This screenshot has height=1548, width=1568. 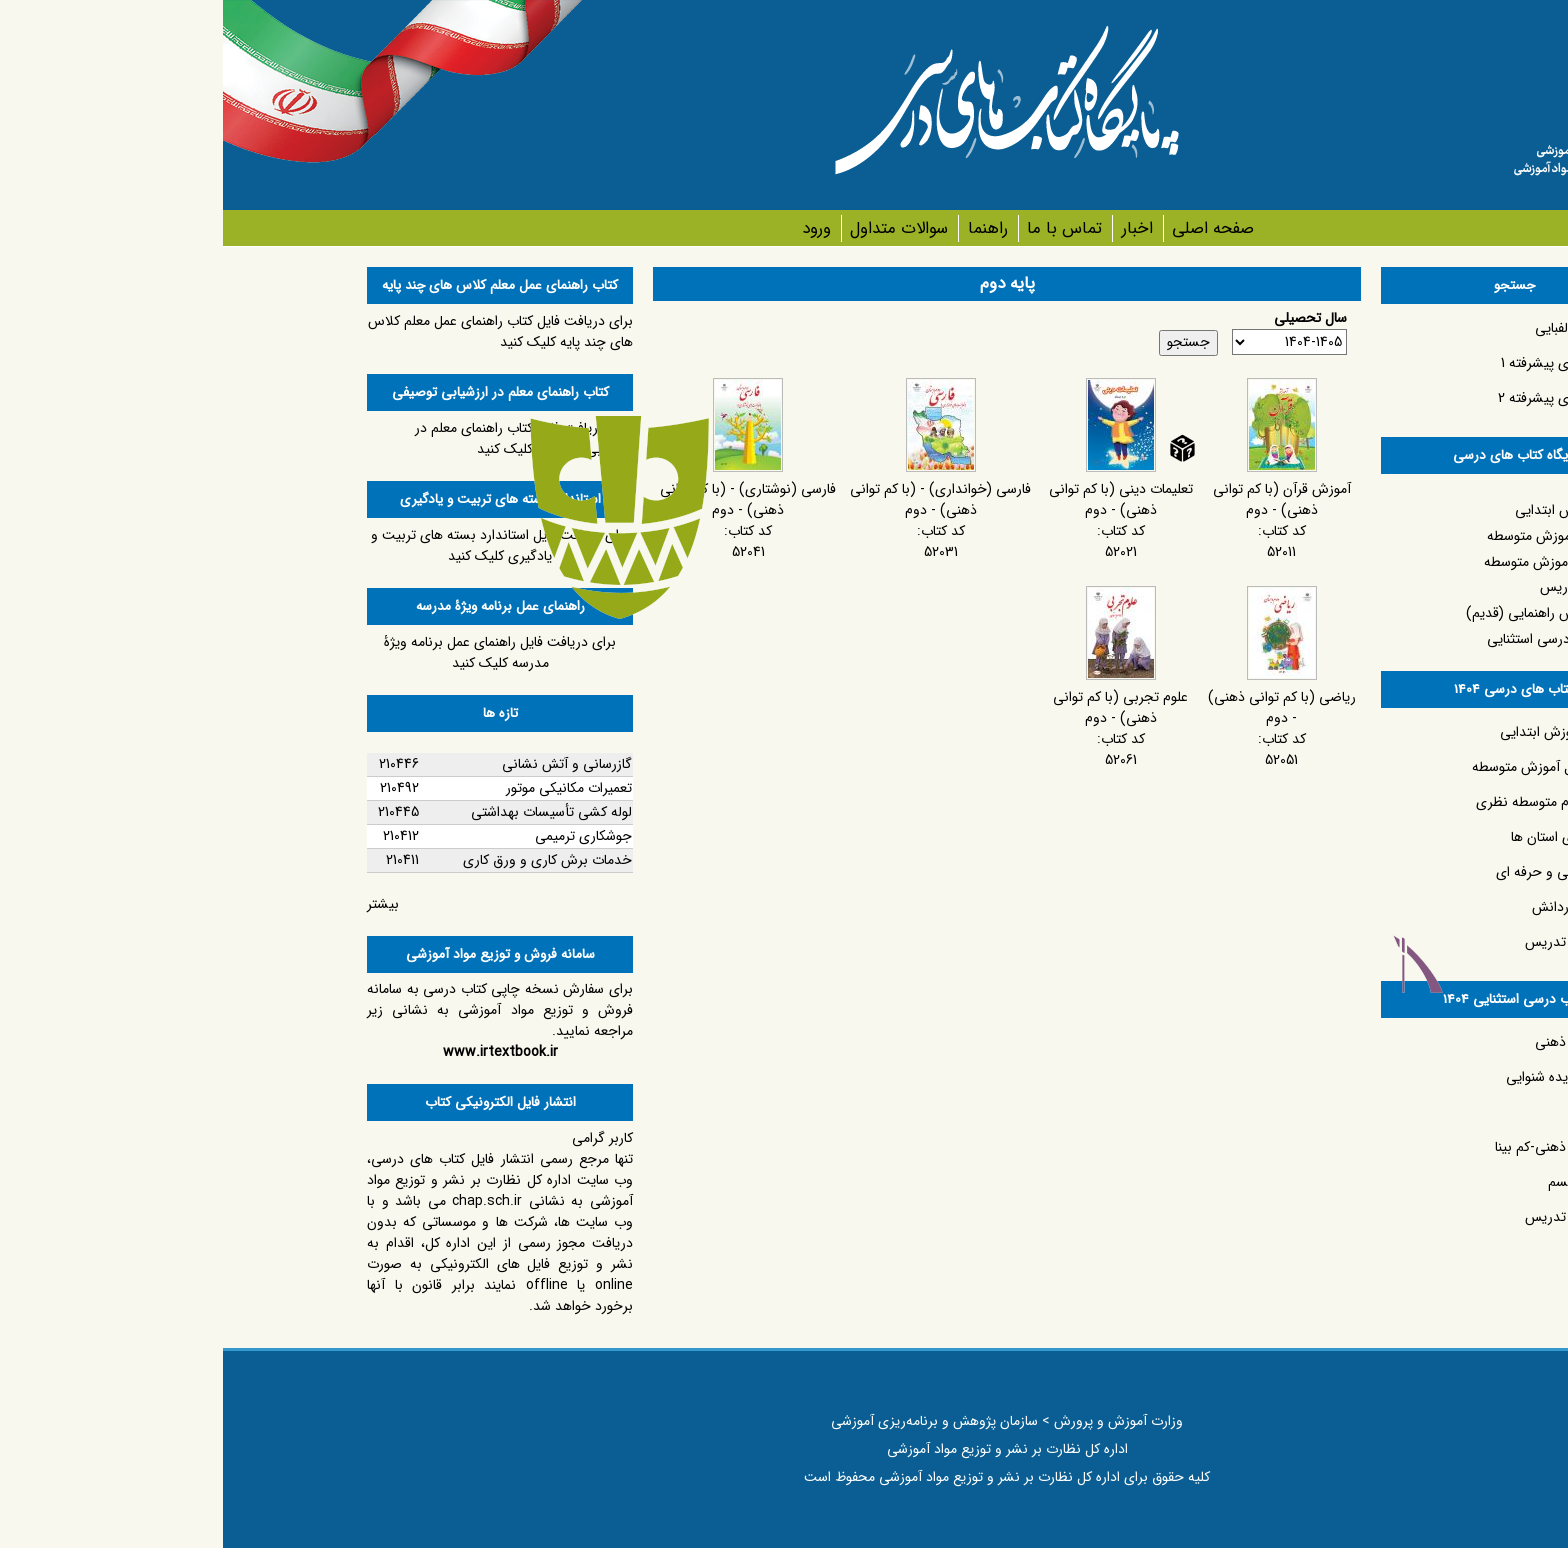 I want to click on access tribal or cultural themed game content, so click(x=616, y=518).